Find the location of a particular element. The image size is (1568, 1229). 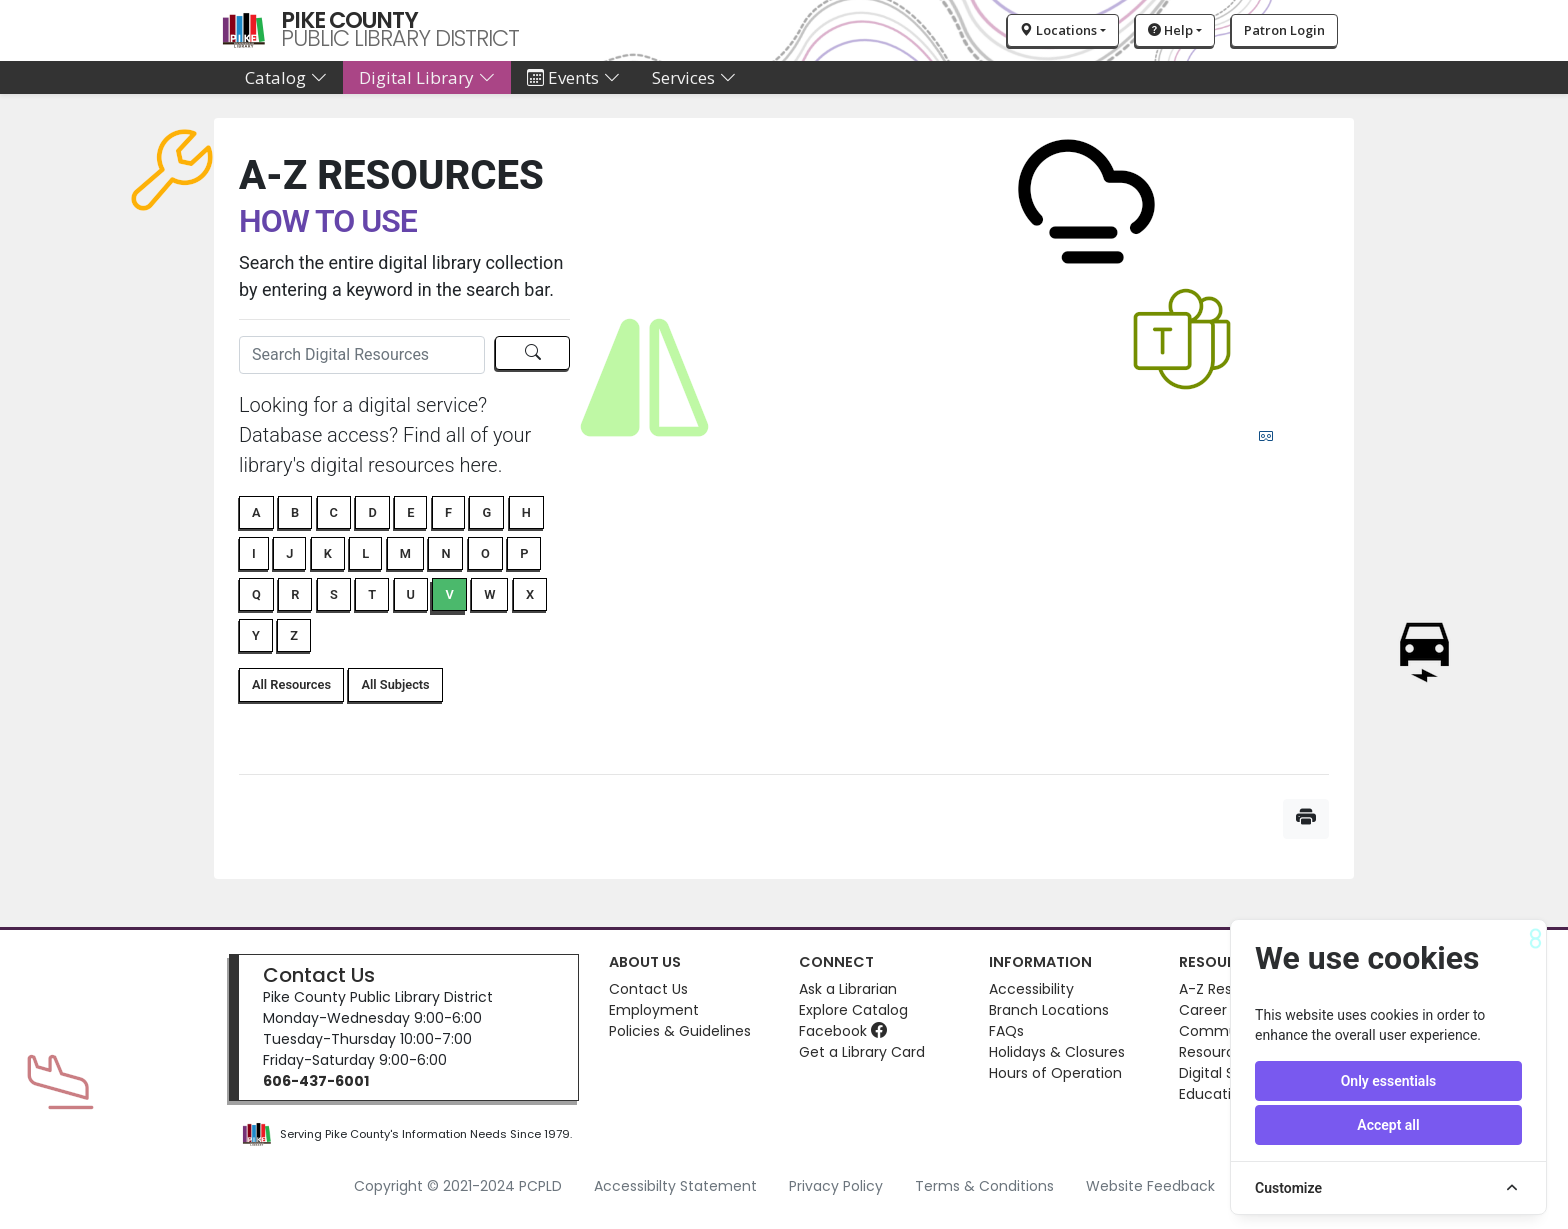

locate nearby electric vehicle charging stations is located at coordinates (1424, 652).